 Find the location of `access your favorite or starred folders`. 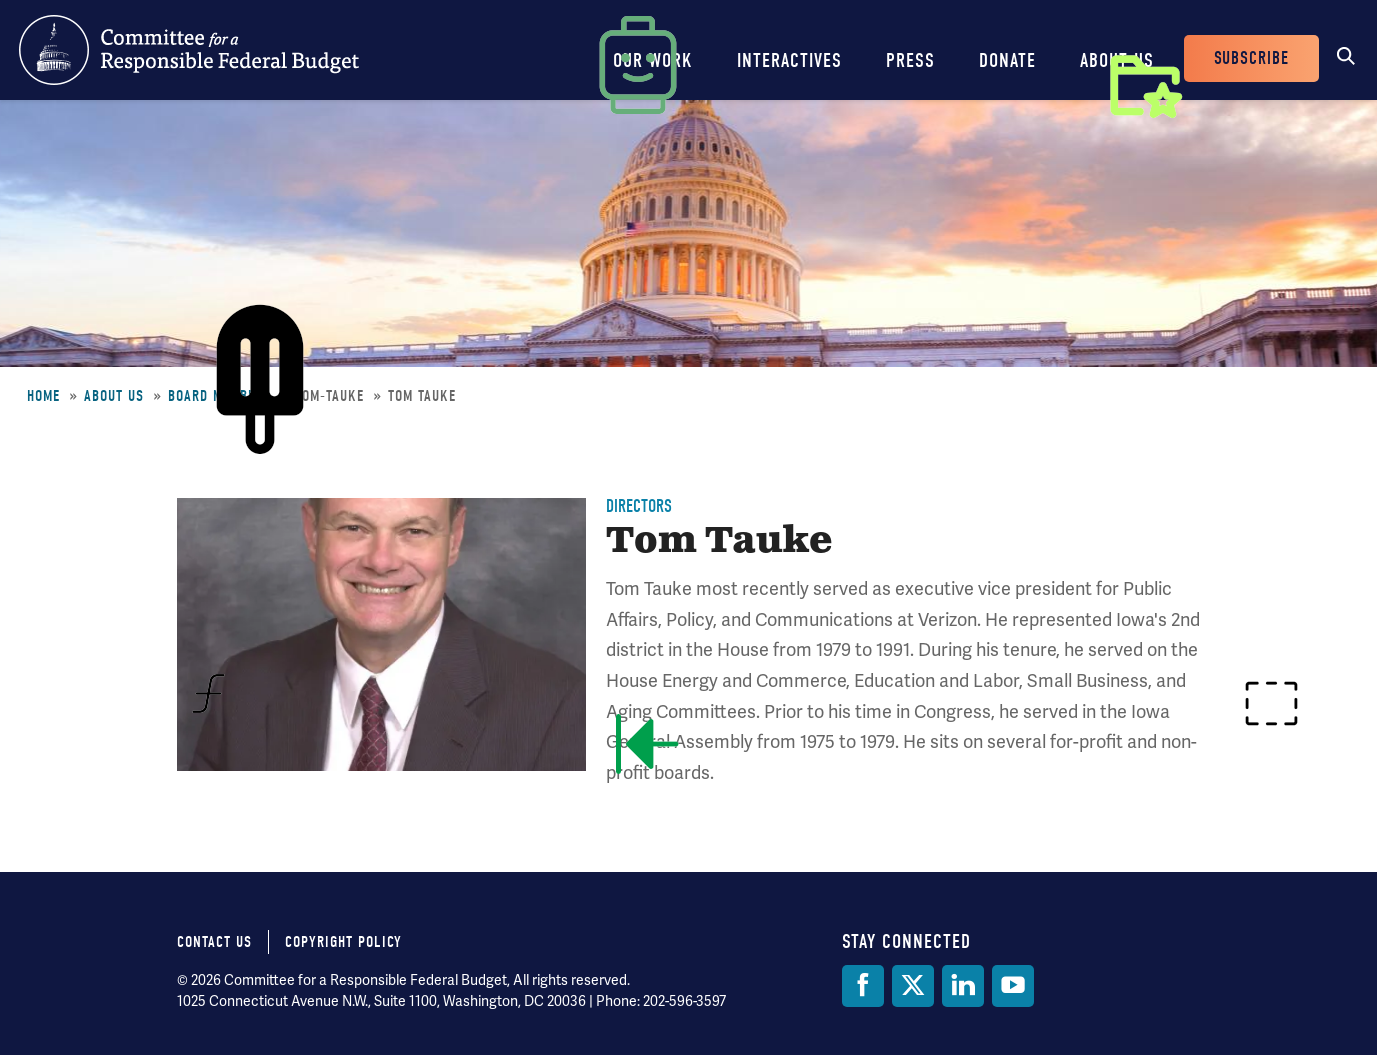

access your favorite or starred folders is located at coordinates (1145, 86).